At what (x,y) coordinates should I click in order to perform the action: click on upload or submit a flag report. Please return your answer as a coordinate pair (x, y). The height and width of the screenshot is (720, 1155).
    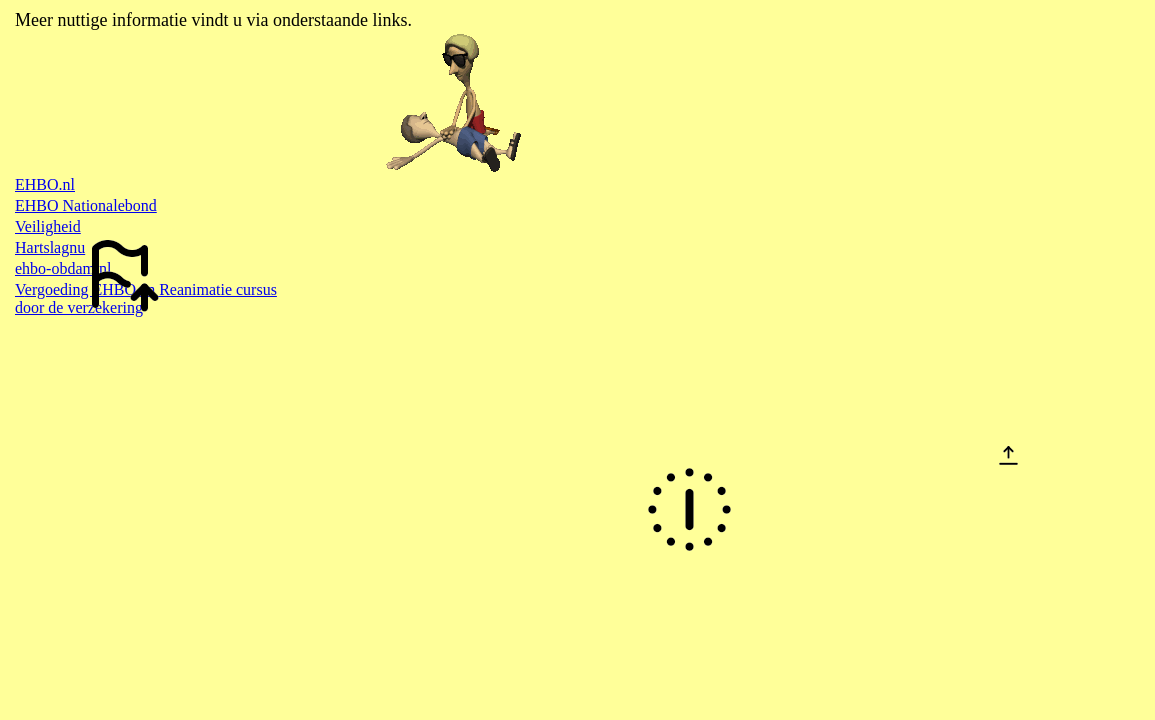
    Looking at the image, I should click on (120, 273).